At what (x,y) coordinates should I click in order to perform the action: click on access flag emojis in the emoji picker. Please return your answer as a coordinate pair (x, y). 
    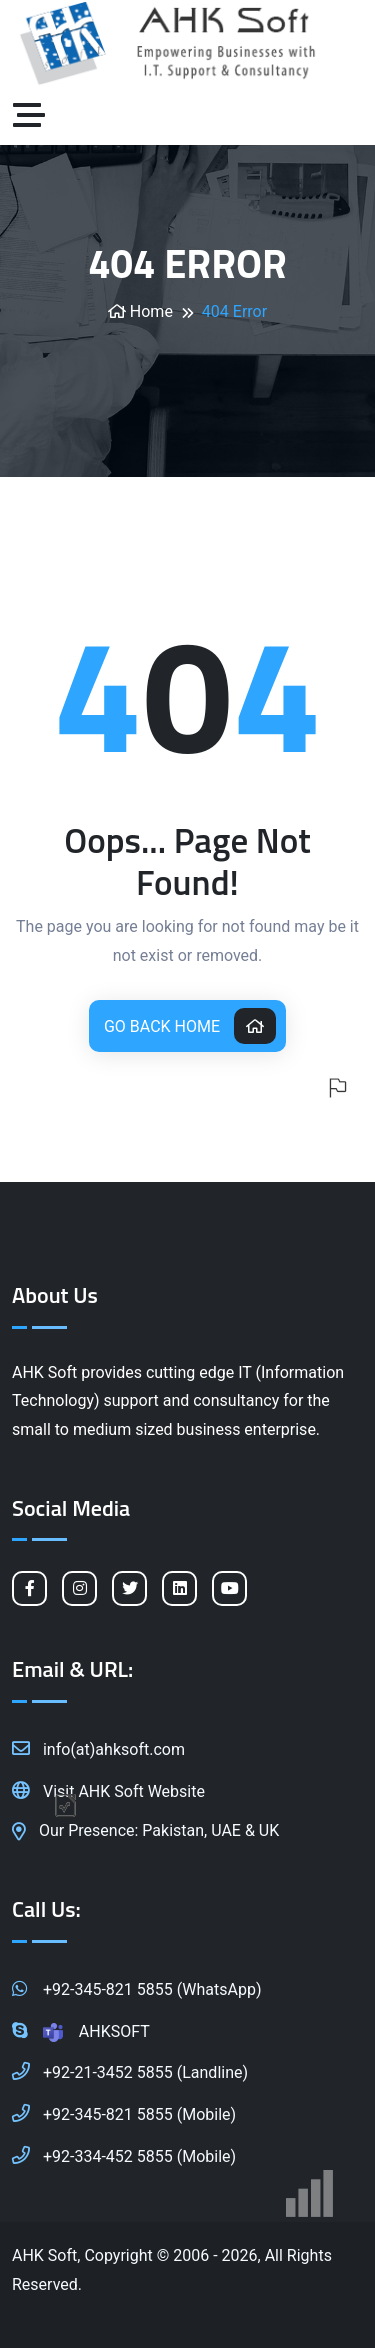
    Looking at the image, I should click on (338, 1088).